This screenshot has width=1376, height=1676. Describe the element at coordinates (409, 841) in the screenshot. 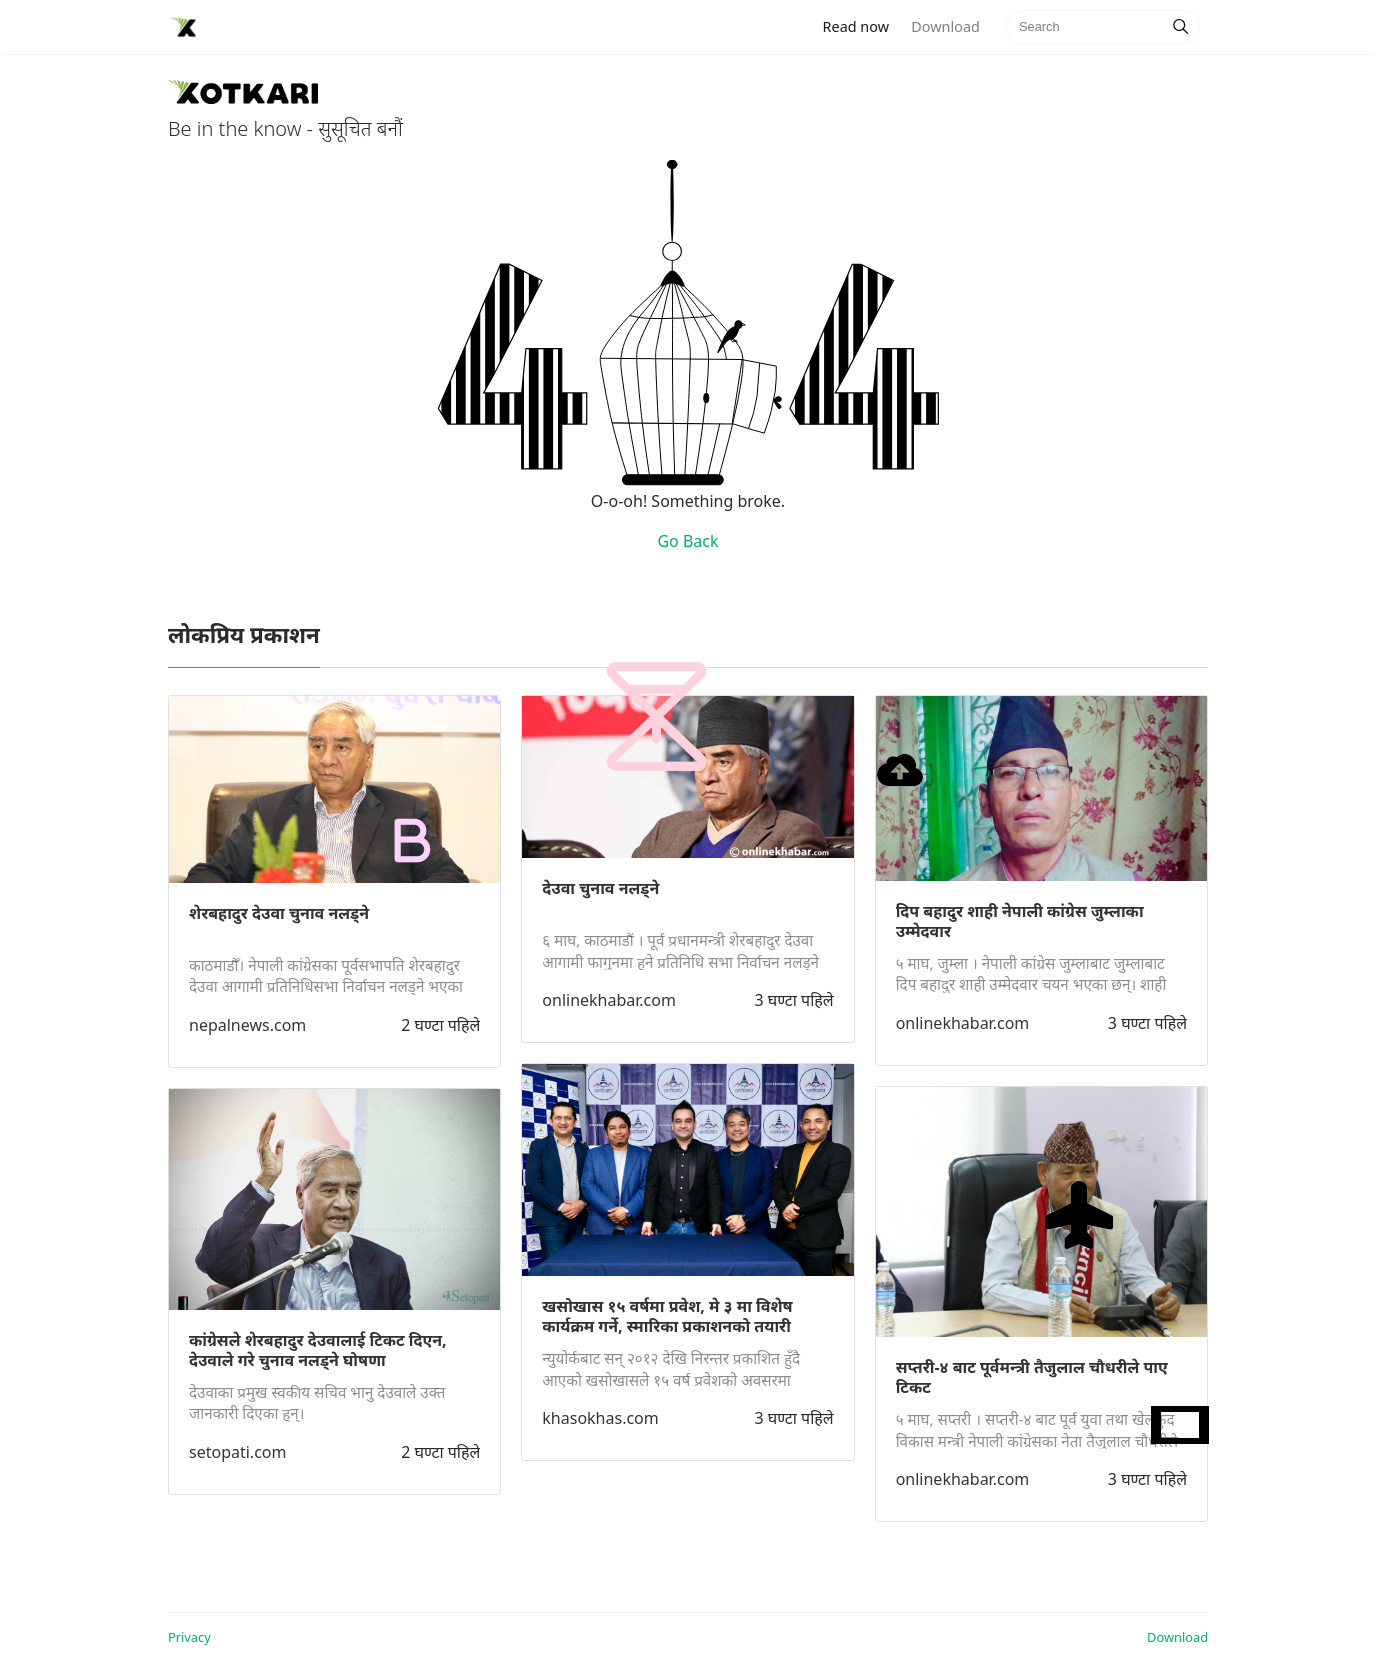

I see `apply bold formatting to selected text` at that location.